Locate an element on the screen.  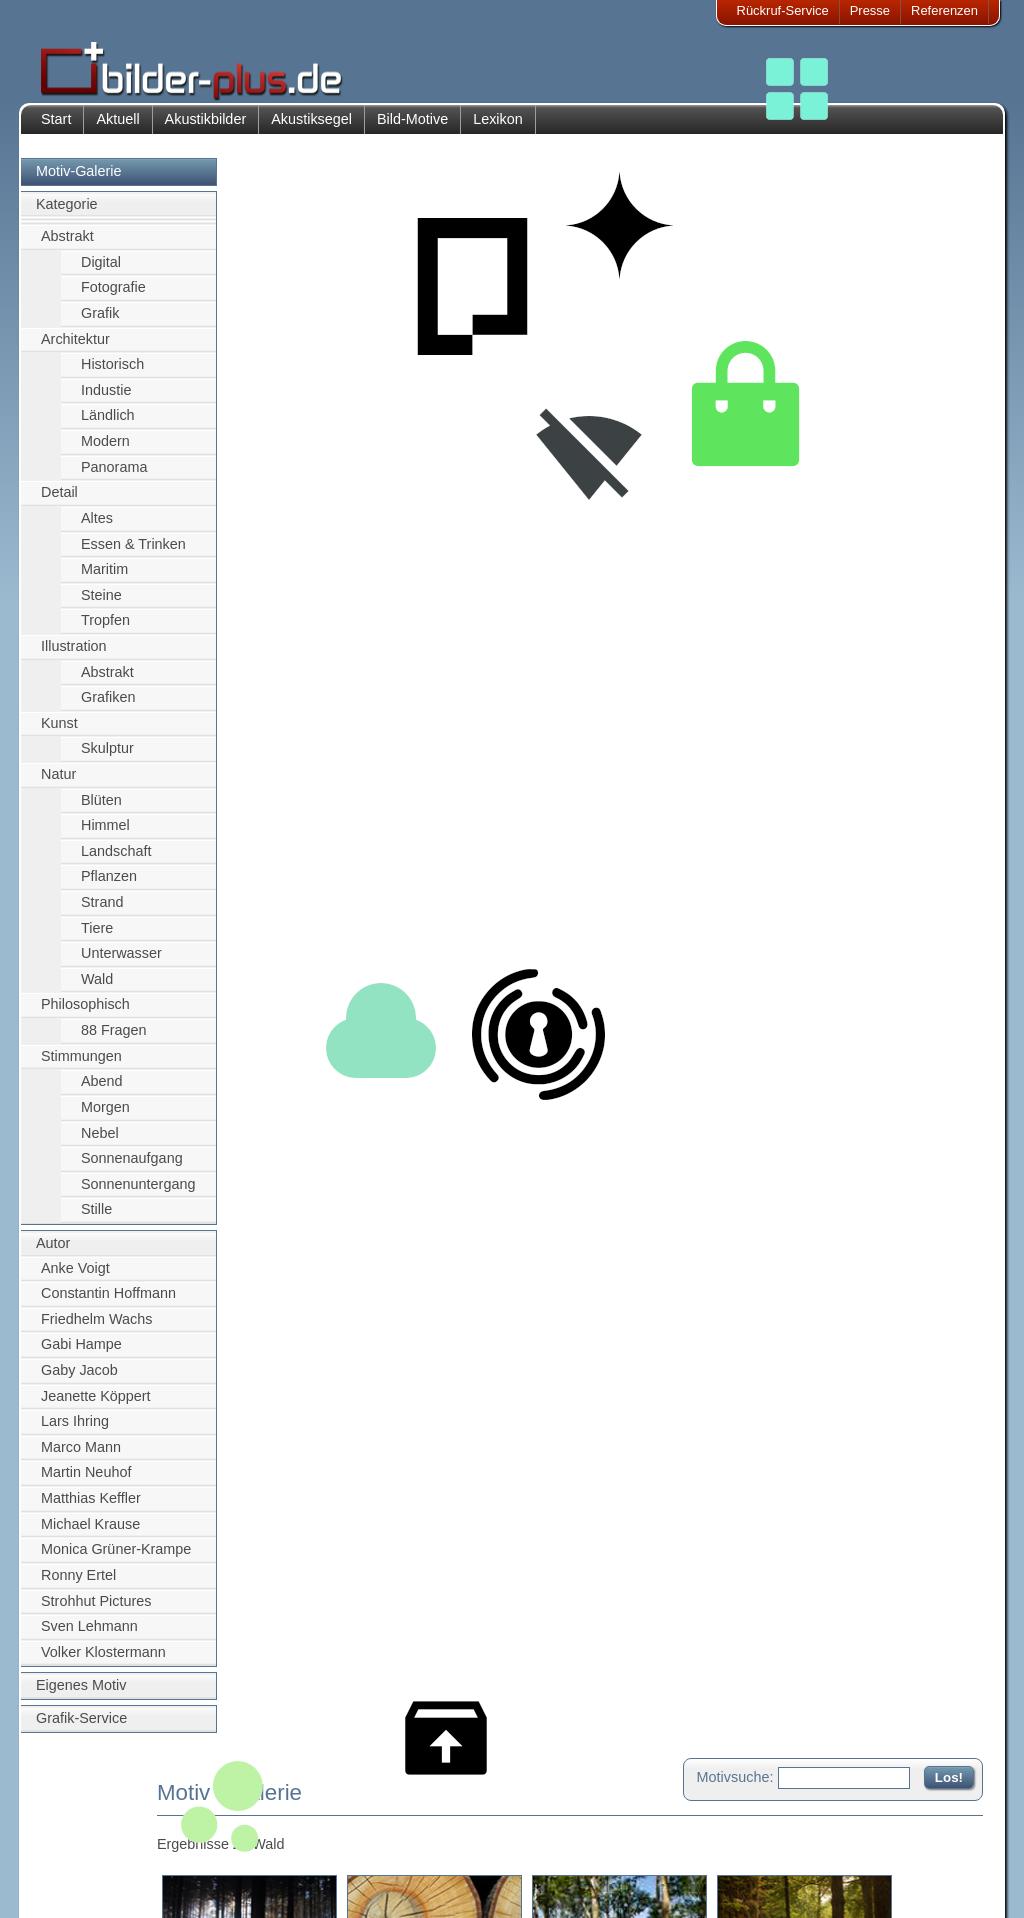
unarchive a message or item is located at coordinates (446, 1738).